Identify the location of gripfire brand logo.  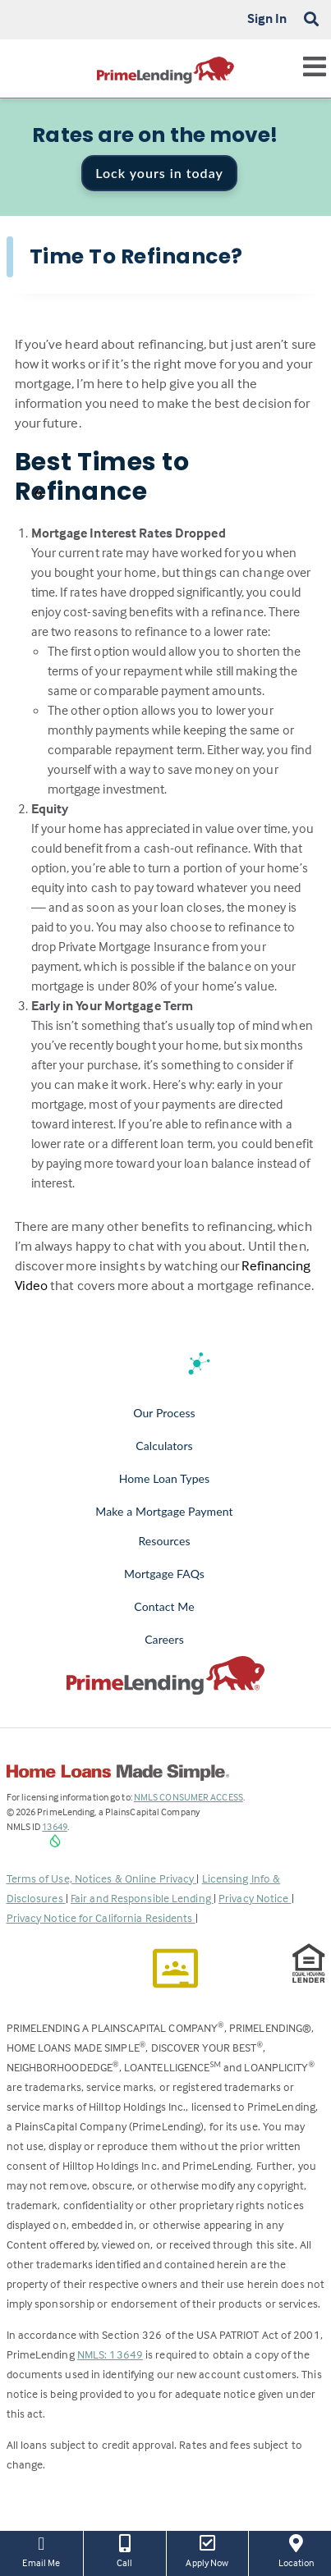
(39, 493).